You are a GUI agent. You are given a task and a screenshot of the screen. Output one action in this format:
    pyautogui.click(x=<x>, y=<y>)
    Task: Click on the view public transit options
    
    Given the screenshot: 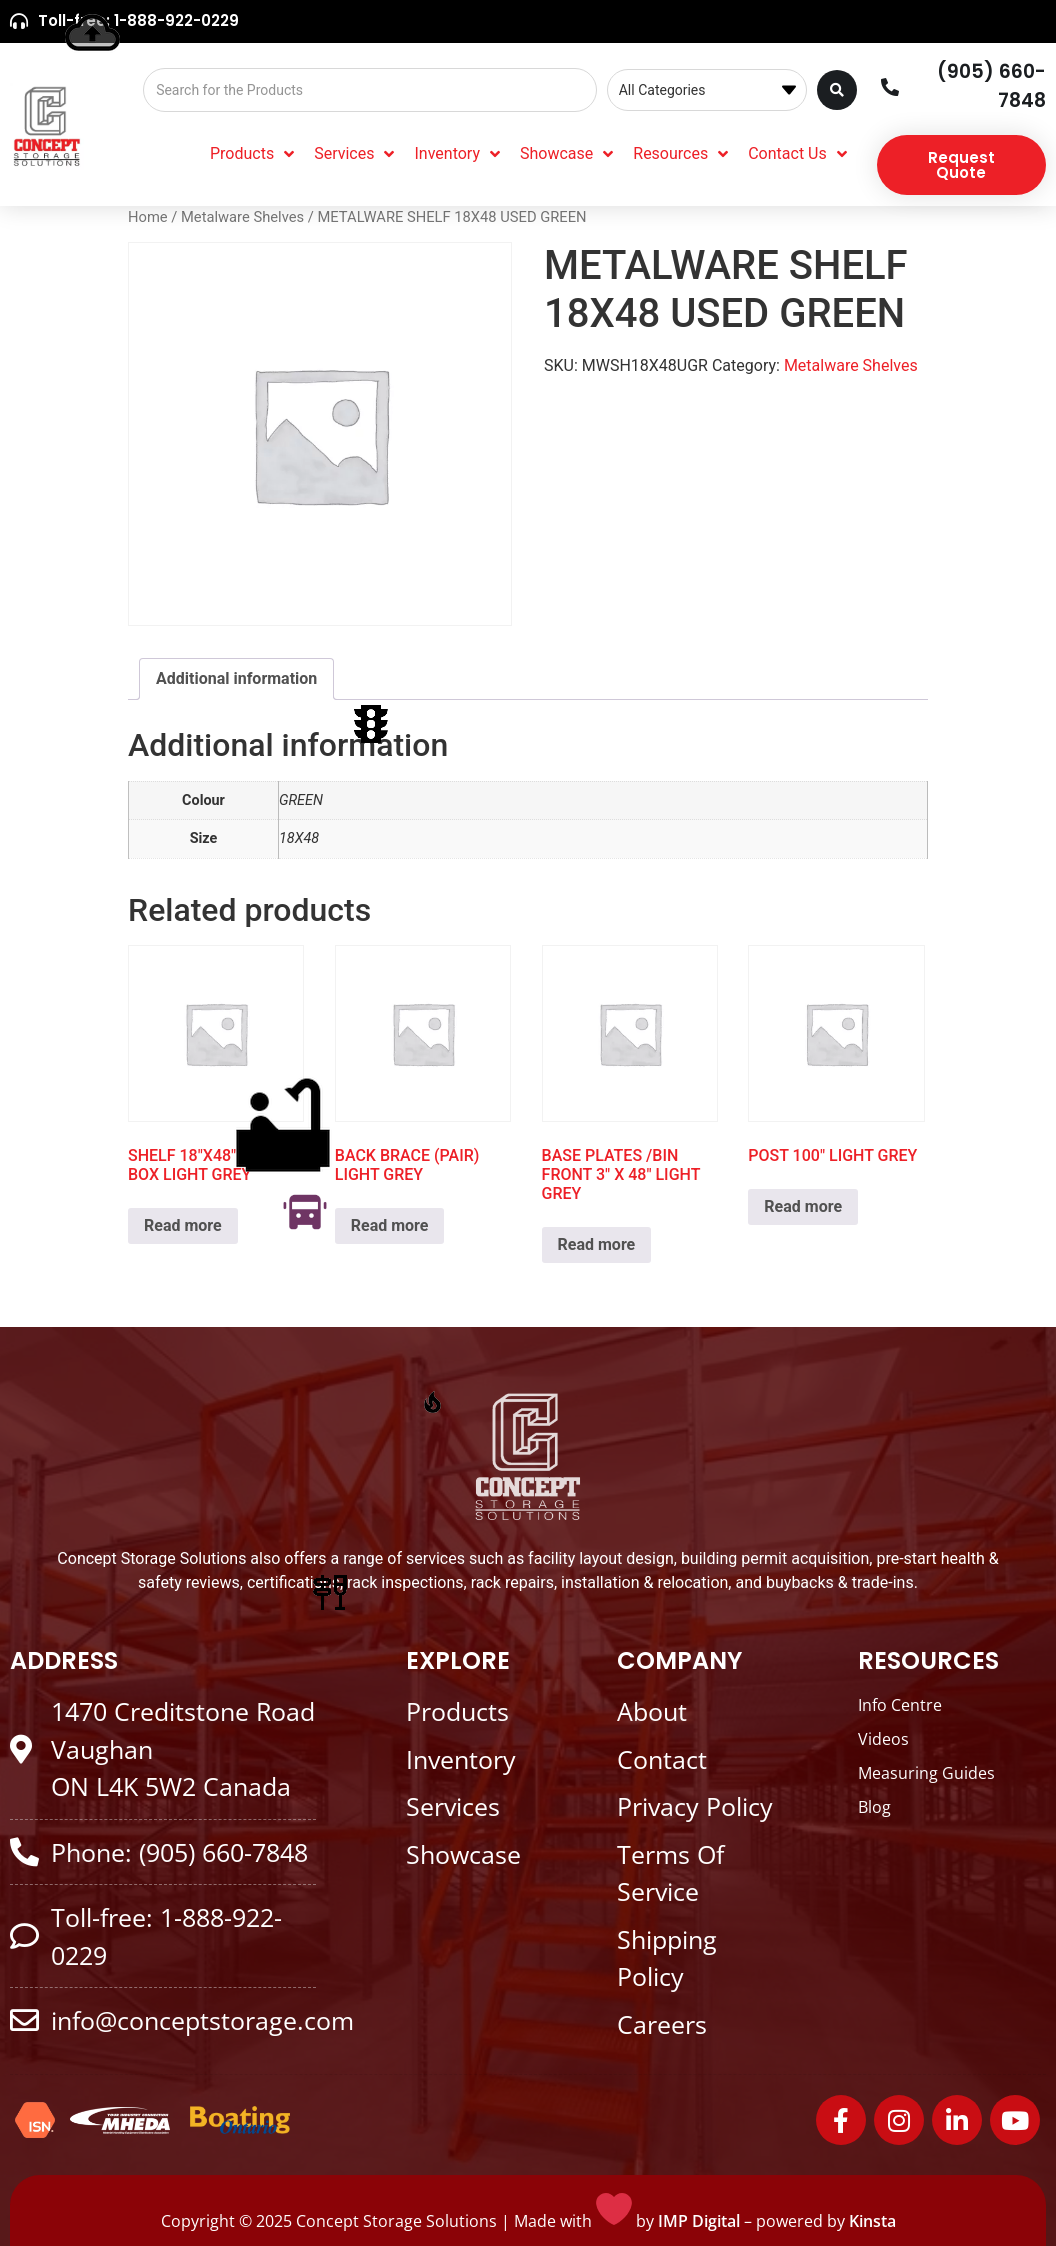 What is the action you would take?
    pyautogui.click(x=305, y=1212)
    